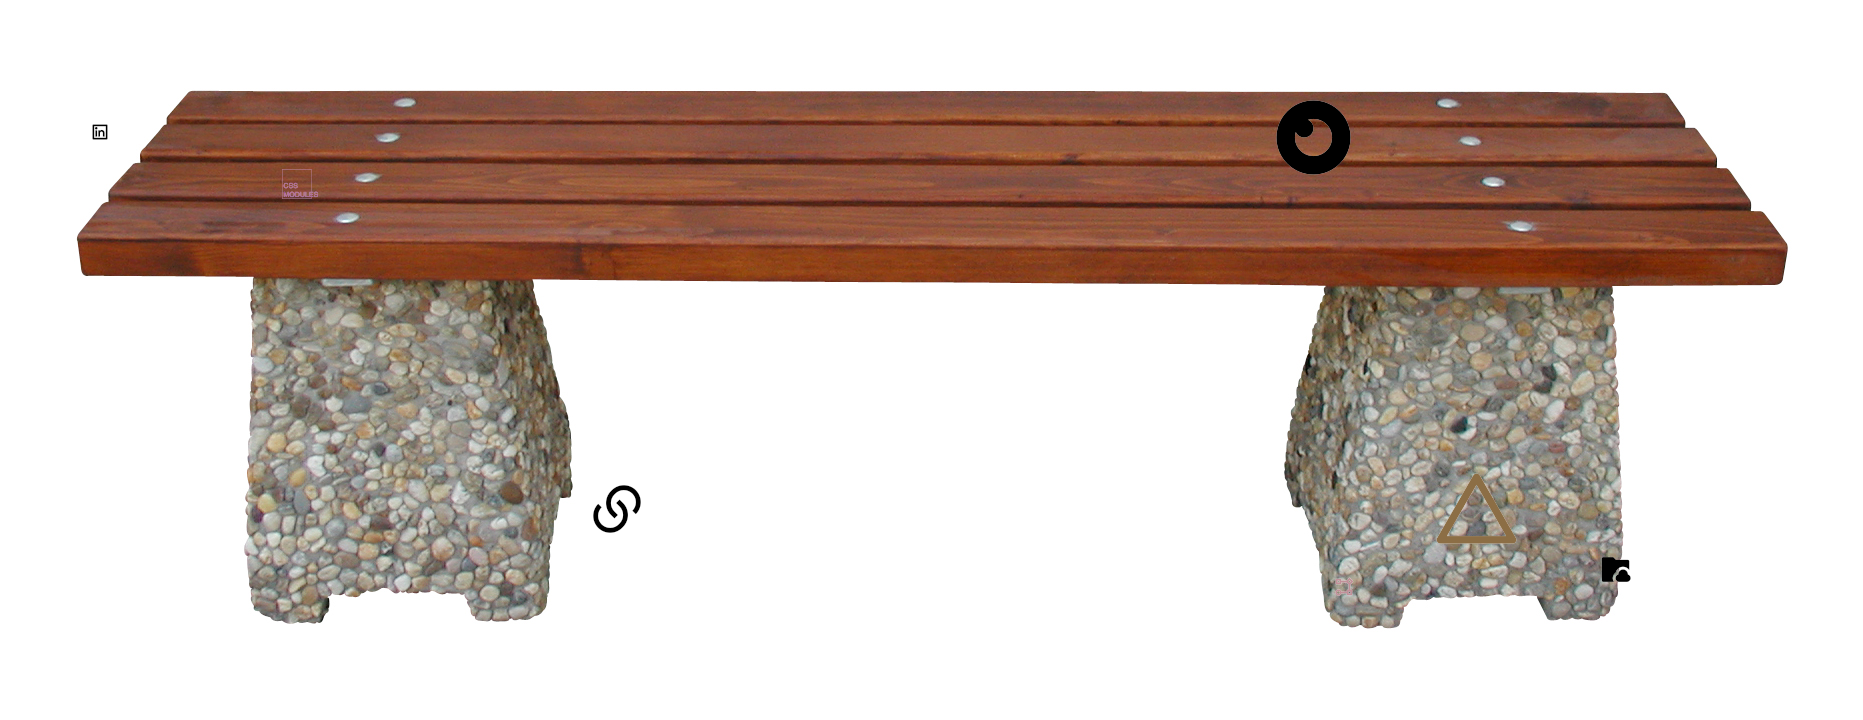 This screenshot has width=1863, height=720. What do you see at coordinates (1344, 587) in the screenshot?
I see `create or edit a flowchart` at bounding box center [1344, 587].